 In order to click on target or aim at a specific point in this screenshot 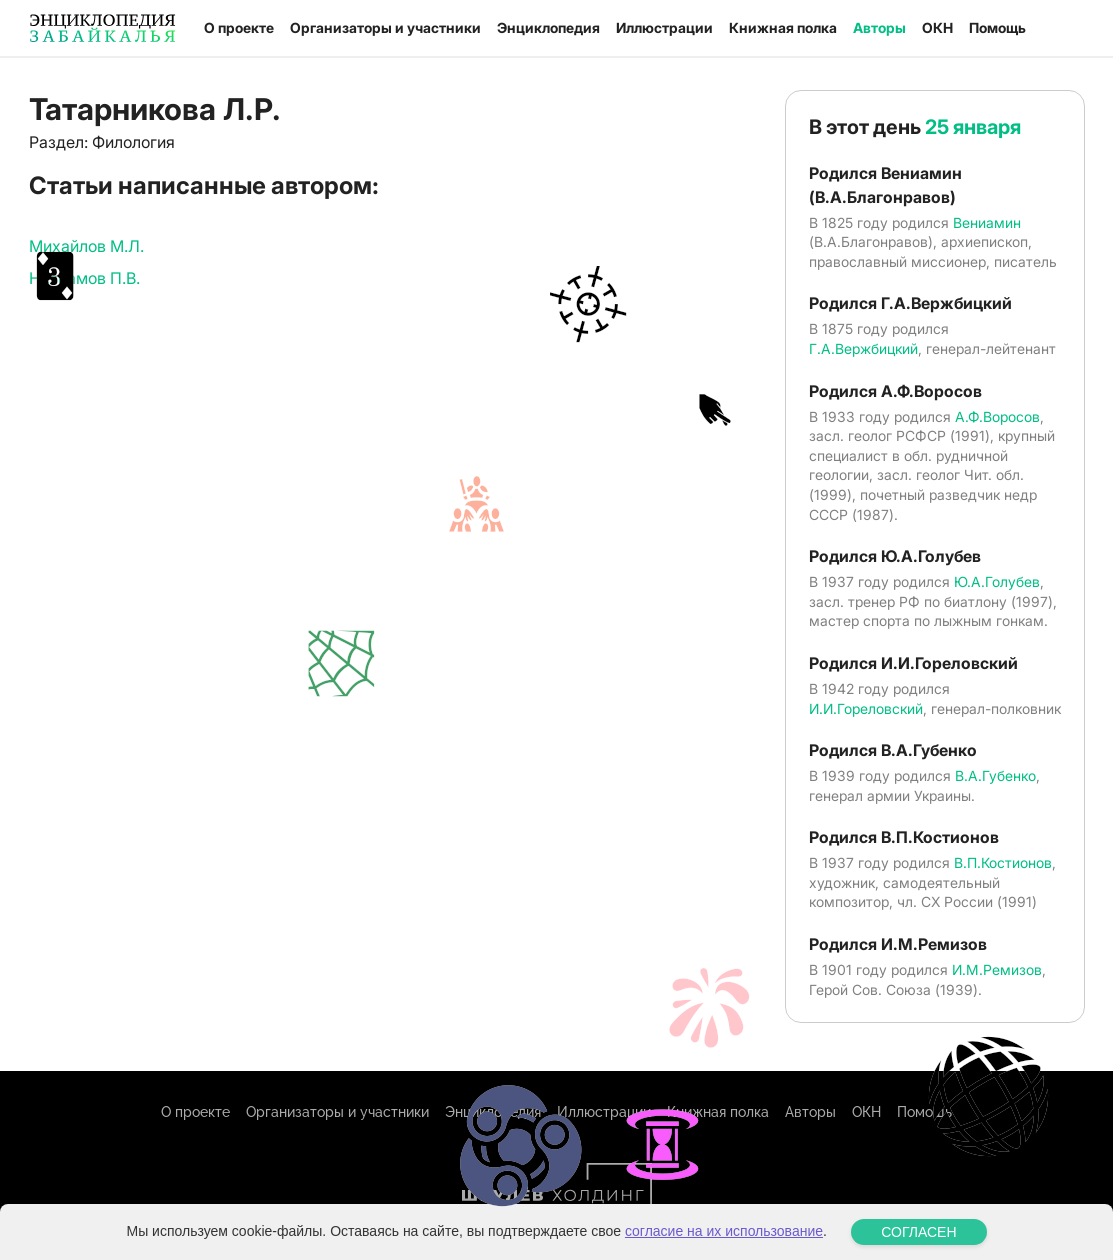, I will do `click(588, 304)`.